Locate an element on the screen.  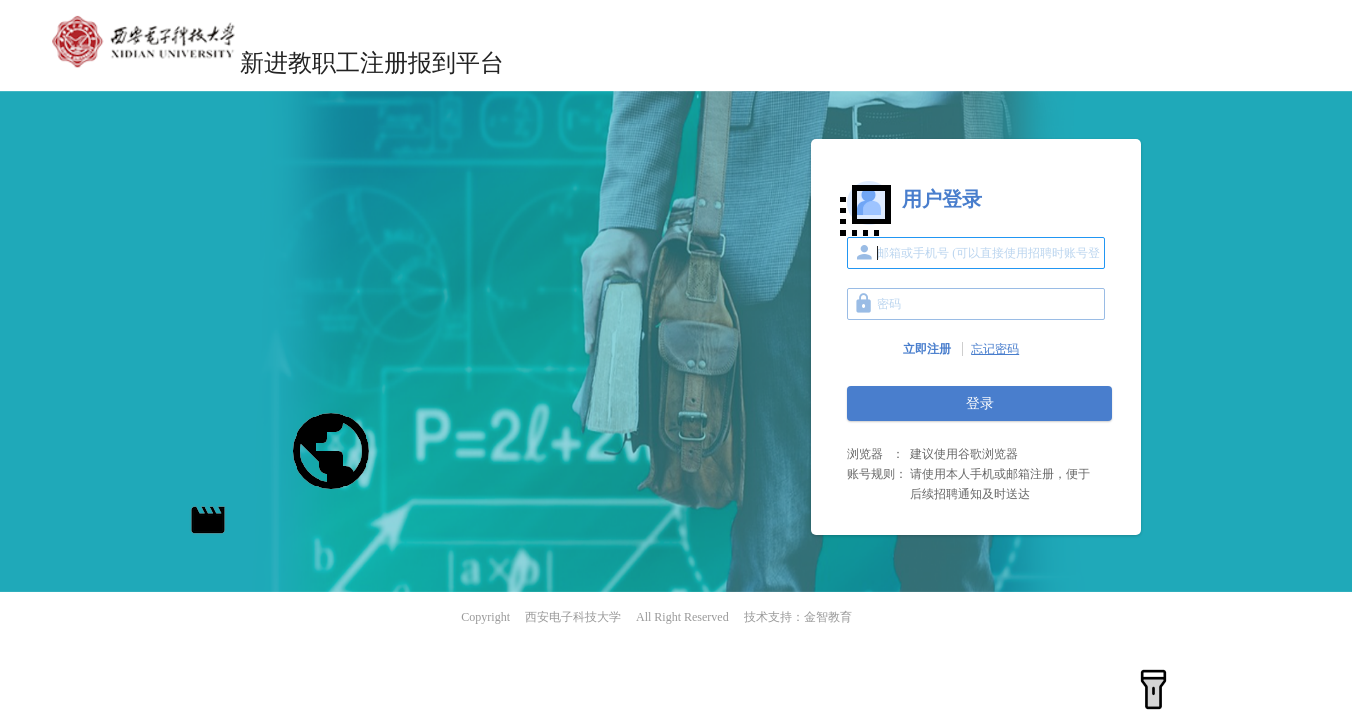
toggle flashlight on/off is located at coordinates (1153, 689).